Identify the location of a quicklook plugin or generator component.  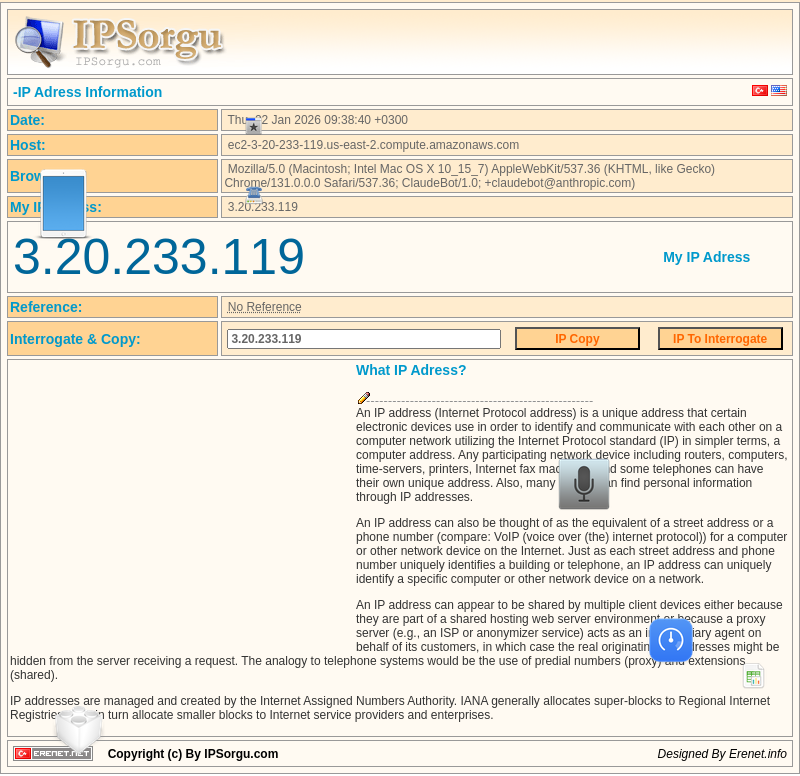
(78, 730).